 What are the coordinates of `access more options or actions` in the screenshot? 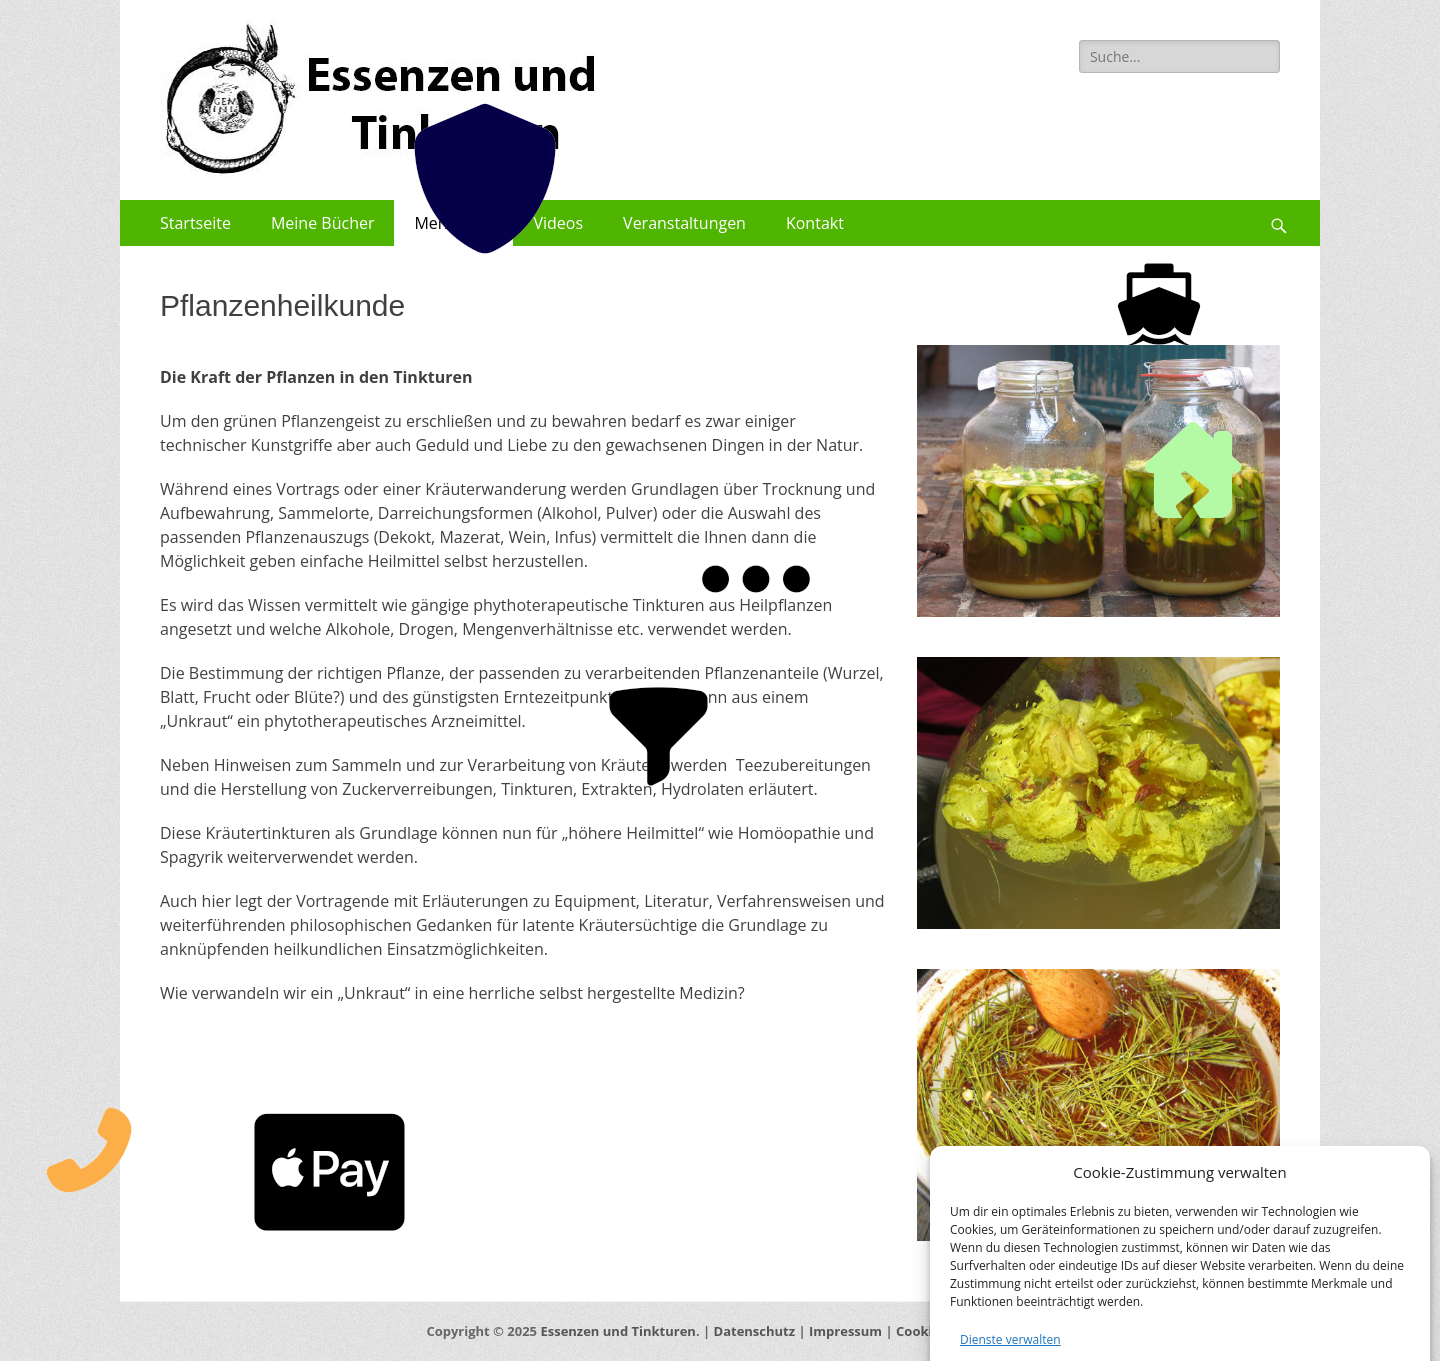 It's located at (756, 579).